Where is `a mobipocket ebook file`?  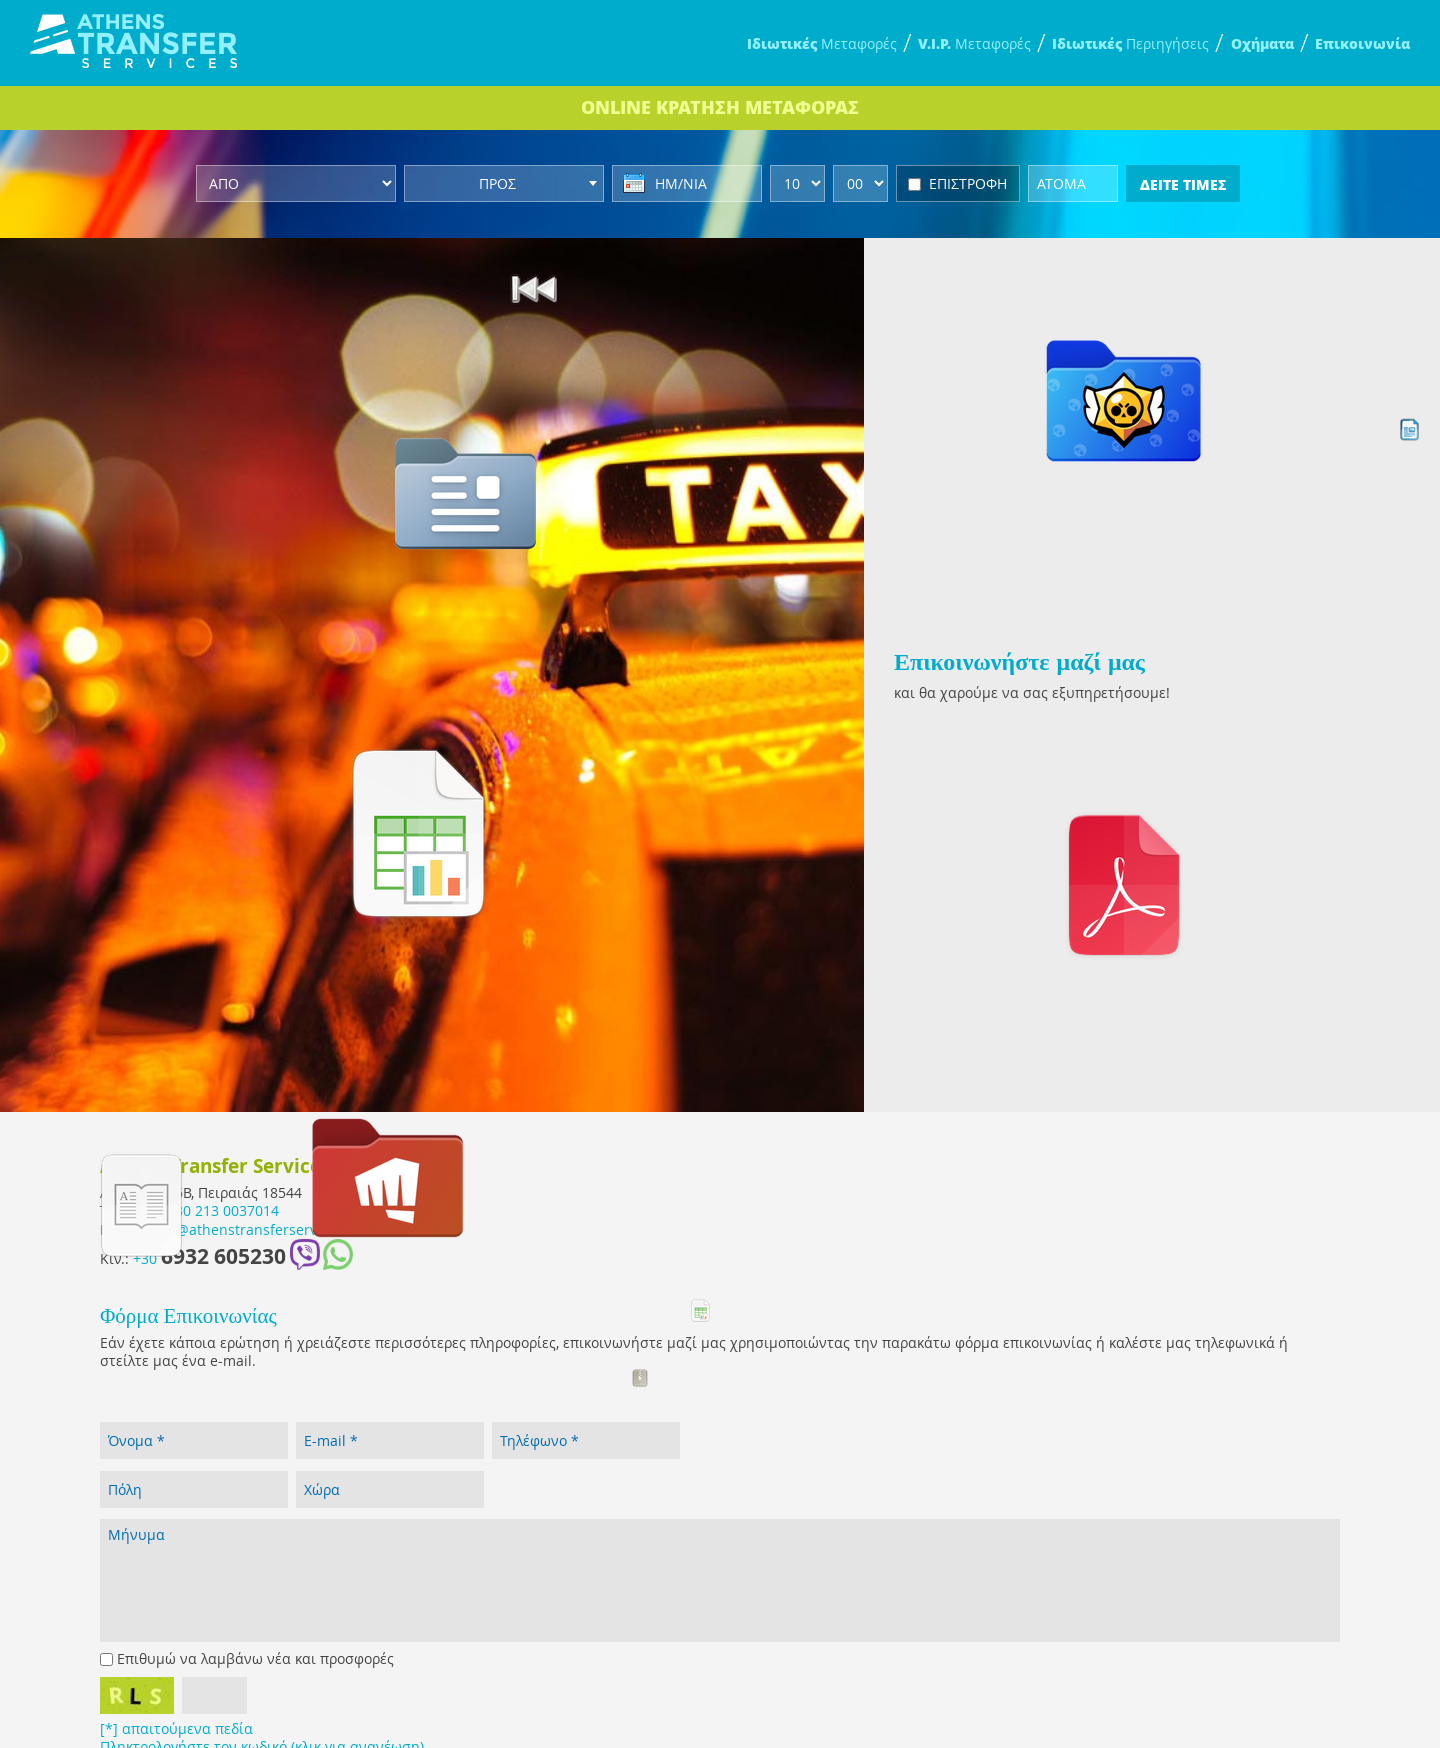
a mobipocket ebook file is located at coordinates (141, 1205).